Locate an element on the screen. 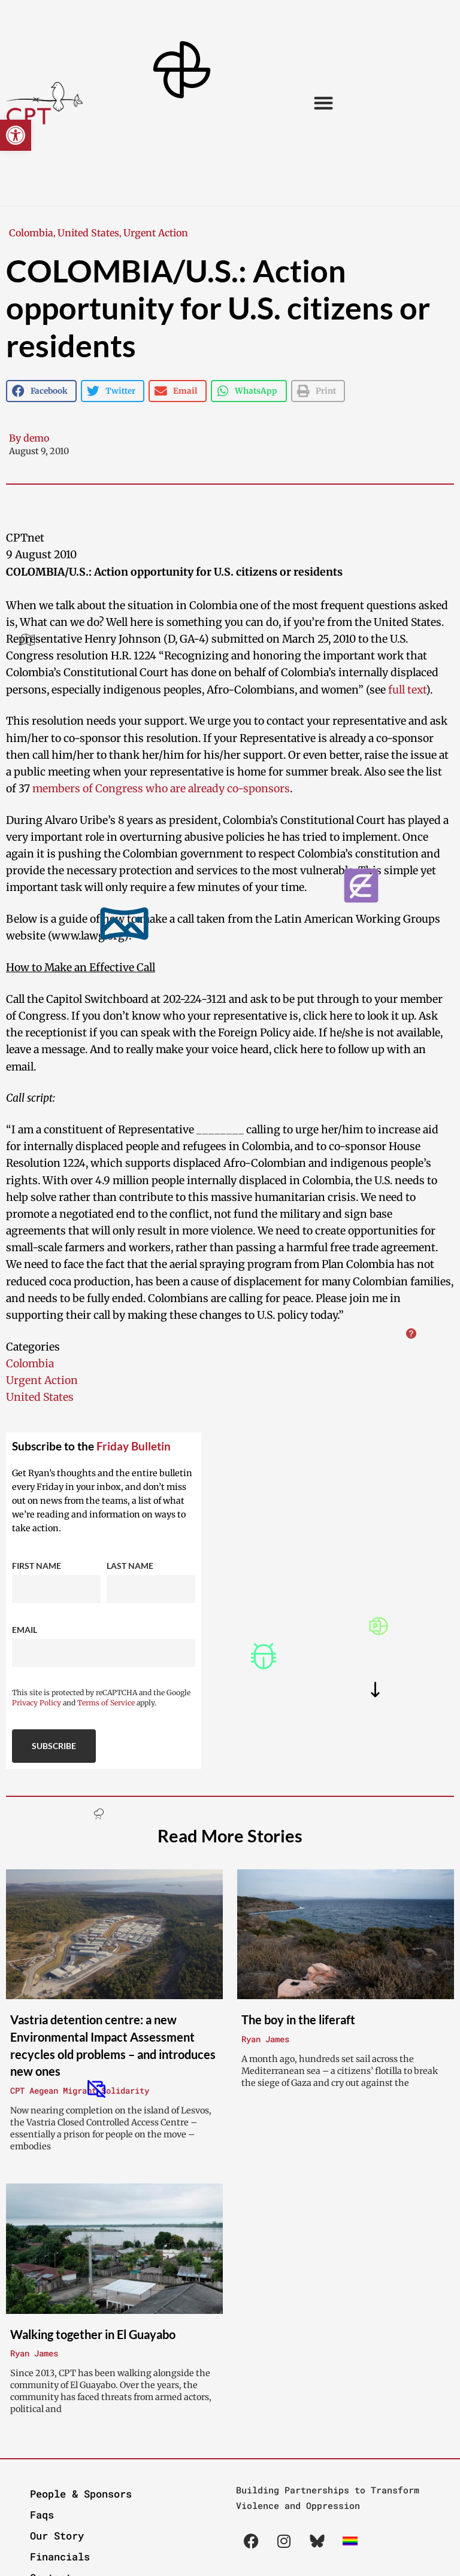 The height and width of the screenshot is (2576, 460). view panorama or wide-angle photos is located at coordinates (124, 923).